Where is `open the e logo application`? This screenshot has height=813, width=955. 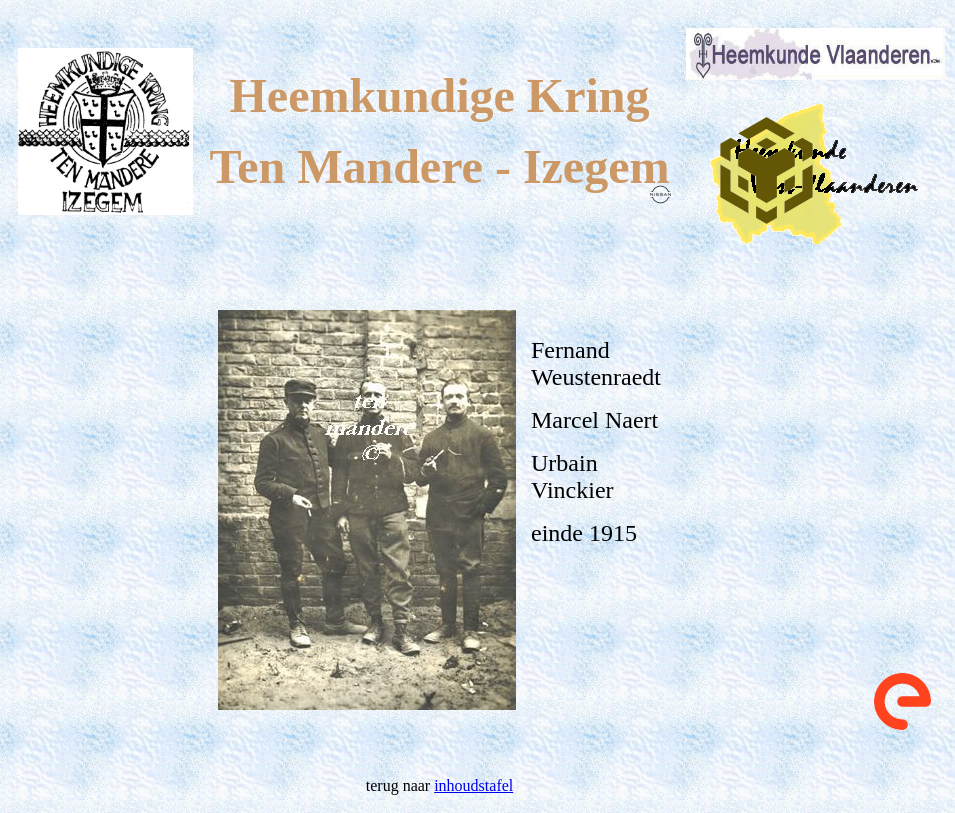 open the e logo application is located at coordinates (902, 701).